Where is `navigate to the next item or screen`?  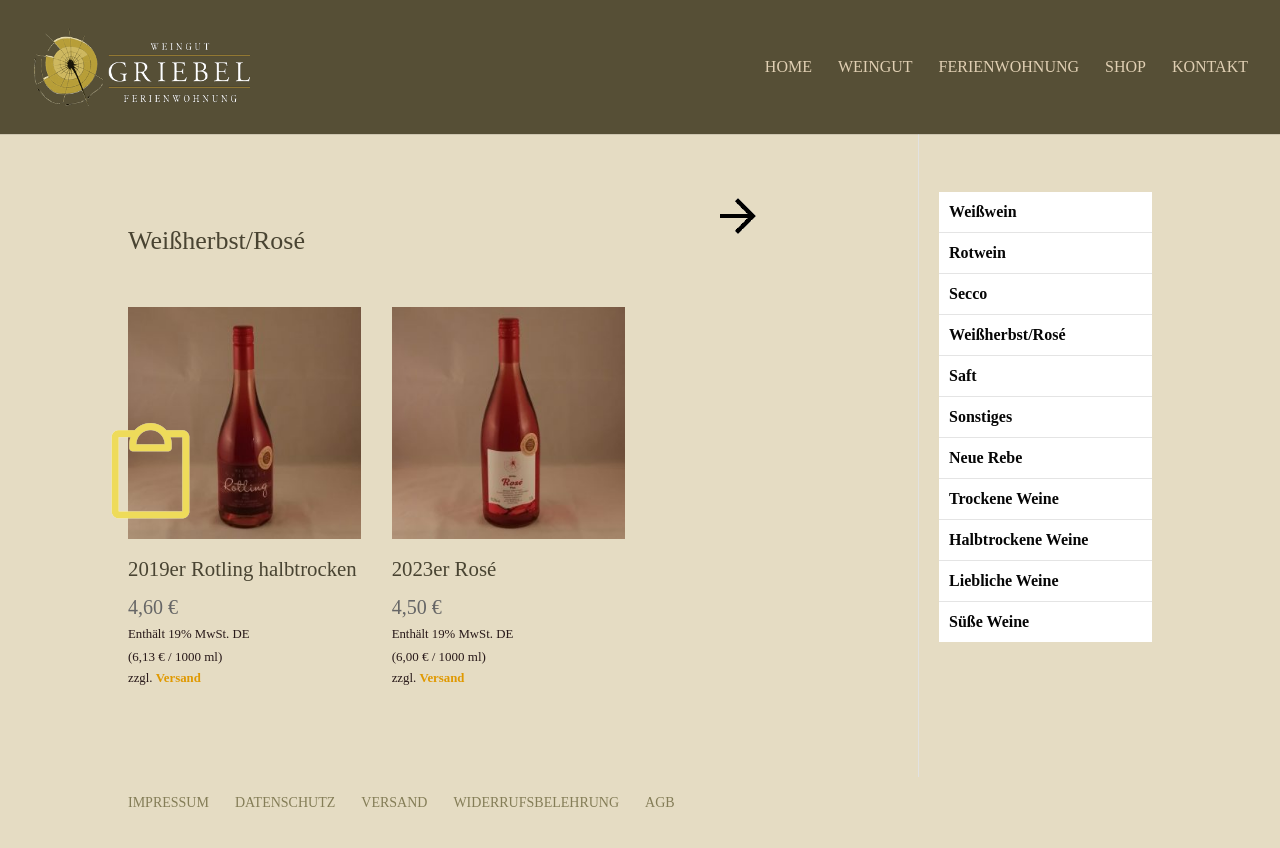
navigate to the next item or screen is located at coordinates (738, 216).